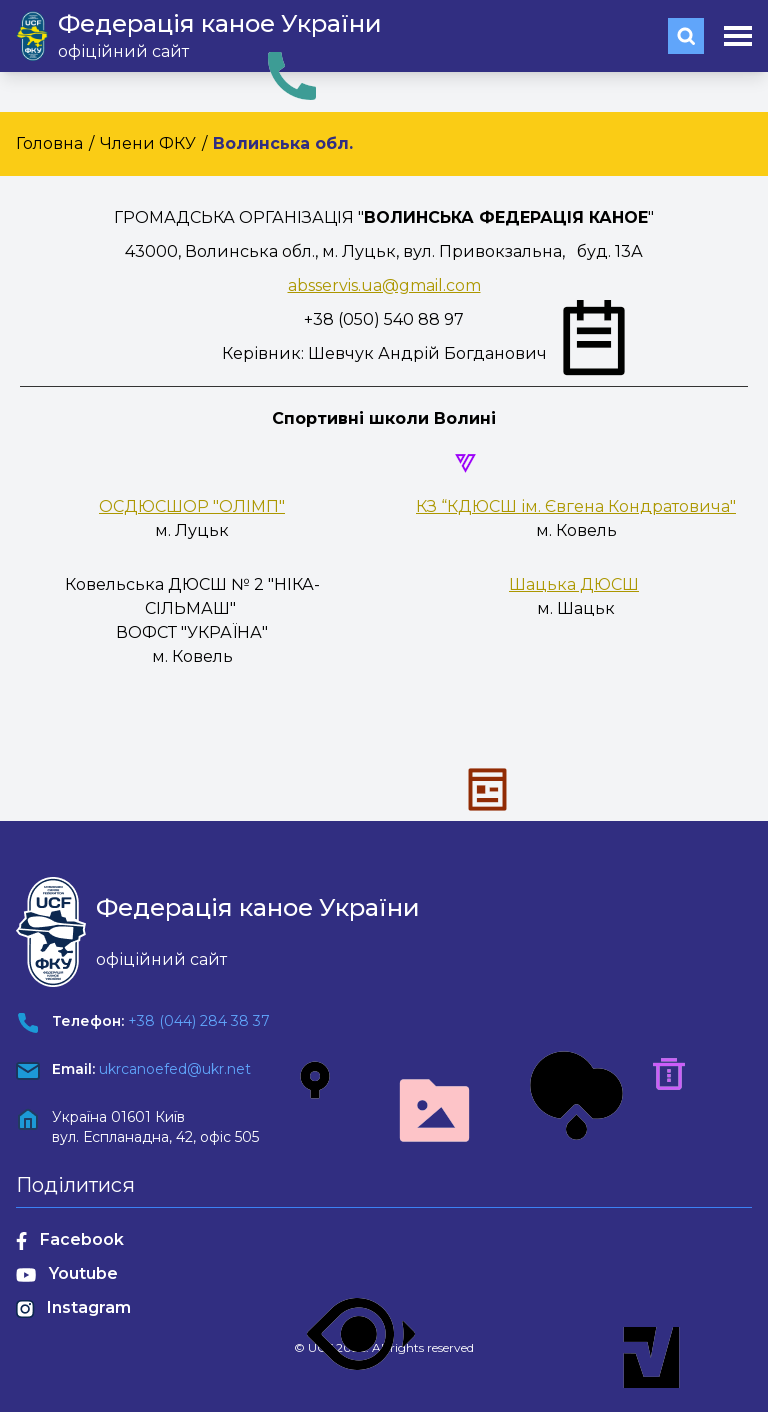 This screenshot has width=768, height=1412. What do you see at coordinates (669, 1074) in the screenshot?
I see `delete selected item` at bounding box center [669, 1074].